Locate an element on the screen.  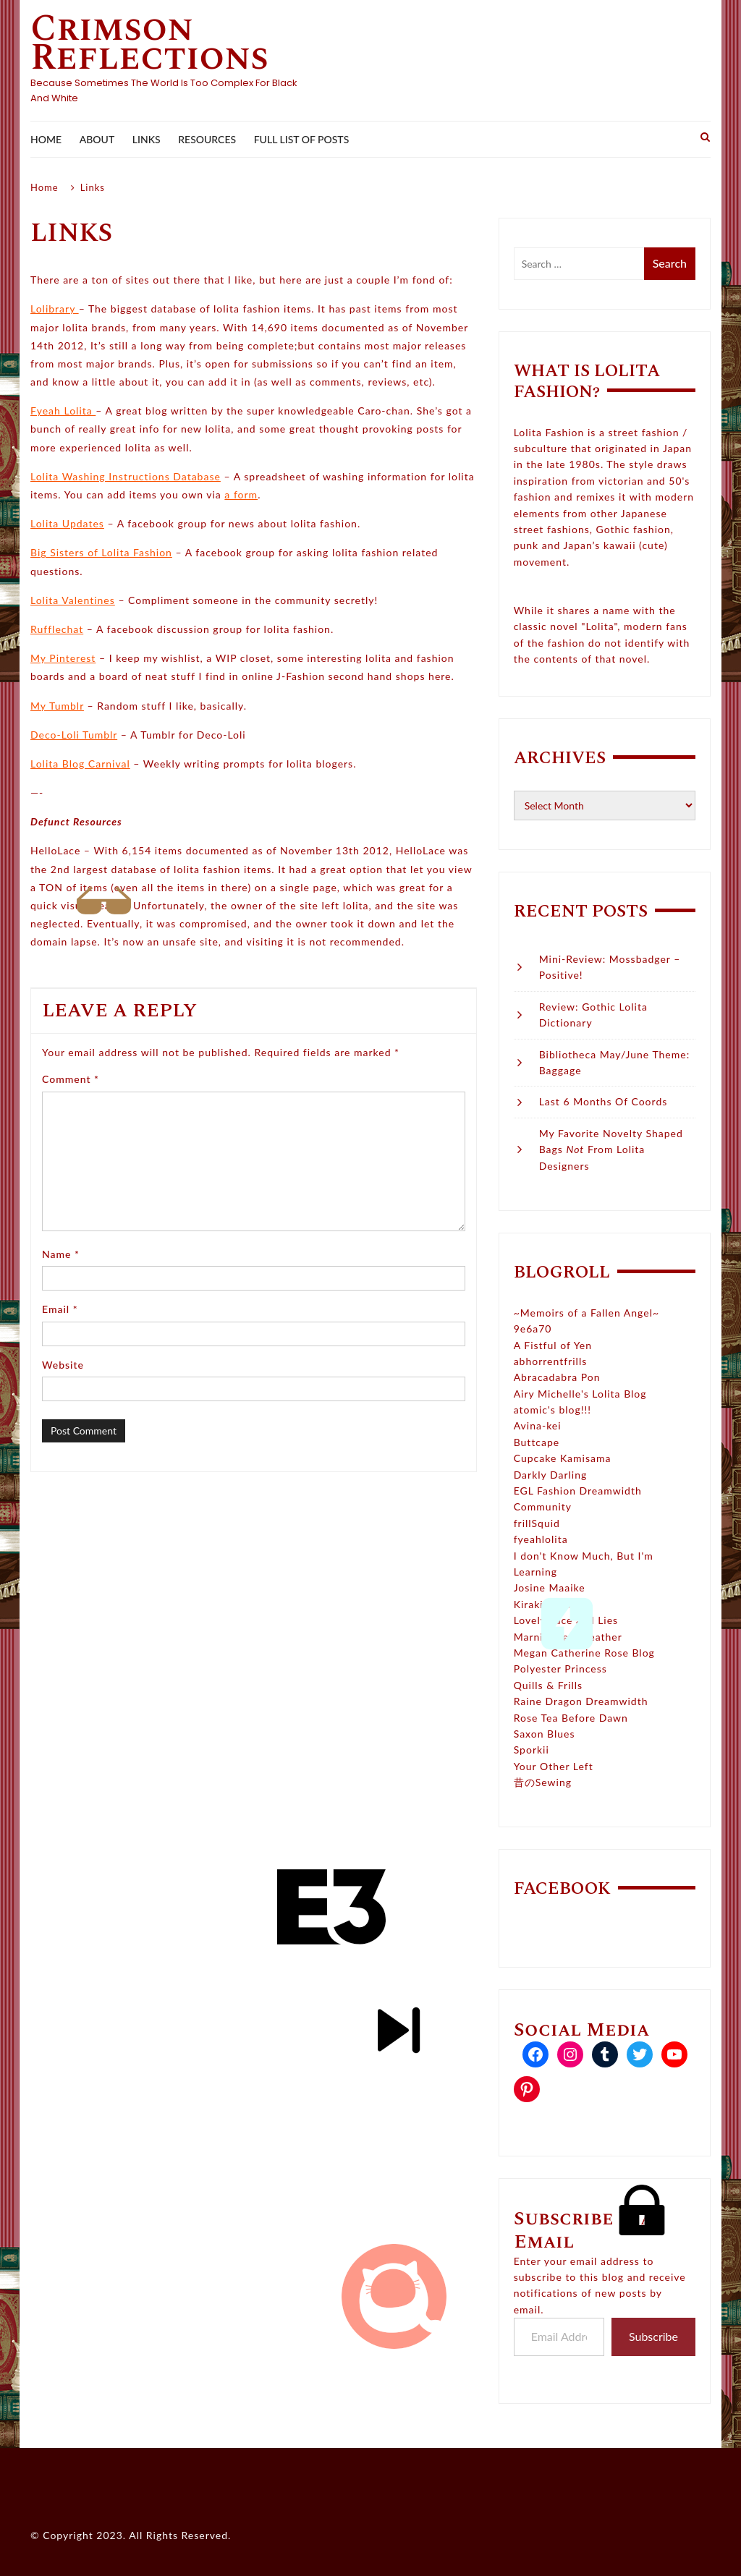
awesome lists logo is located at coordinates (103, 900).